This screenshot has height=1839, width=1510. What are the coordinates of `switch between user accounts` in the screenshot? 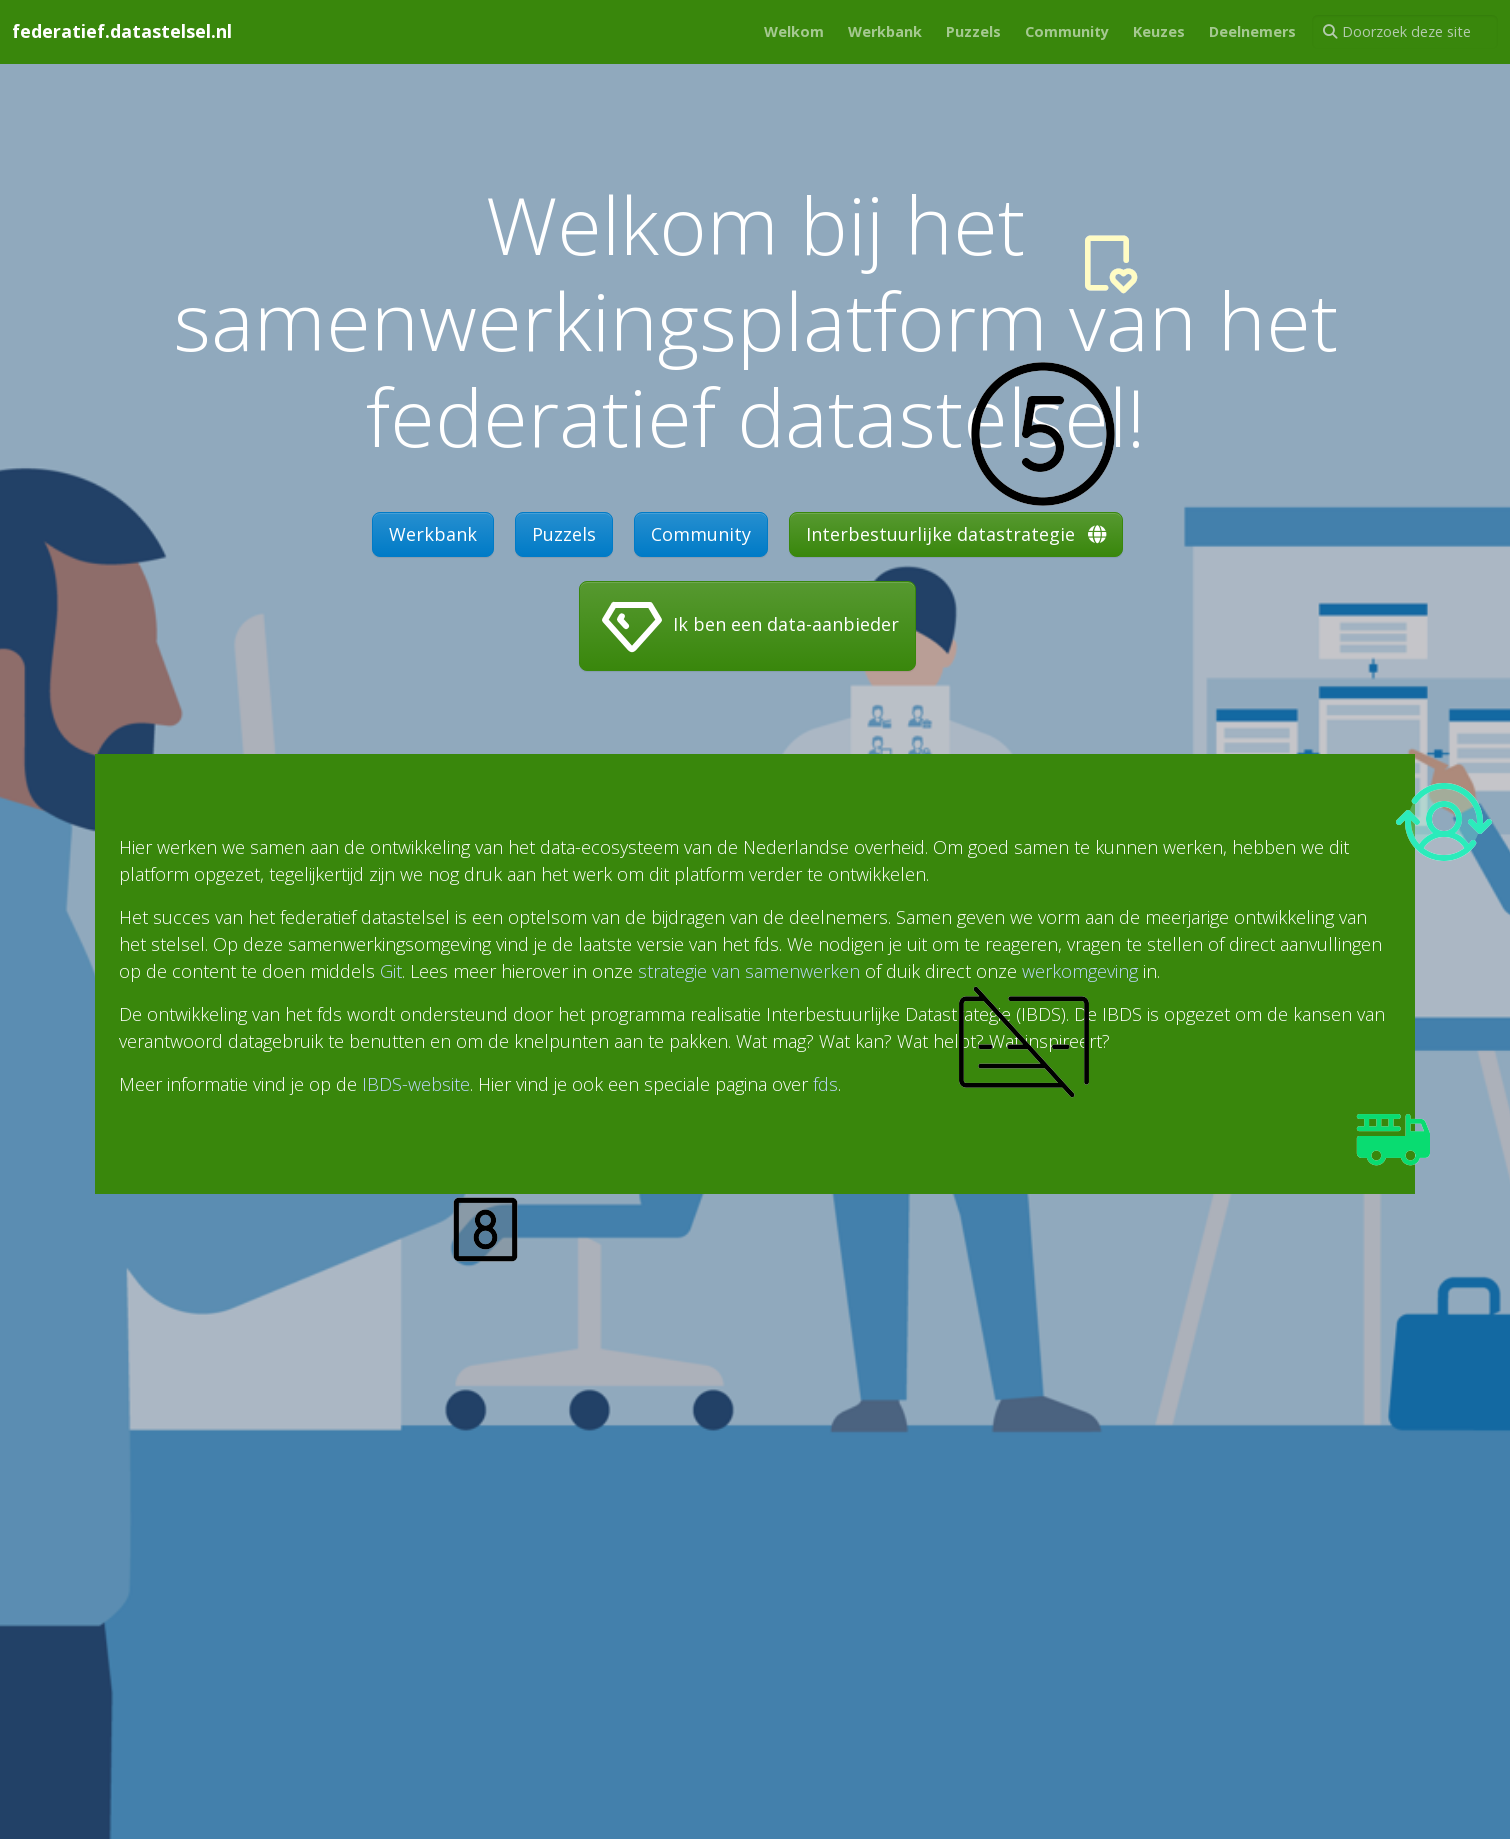 It's located at (1444, 822).